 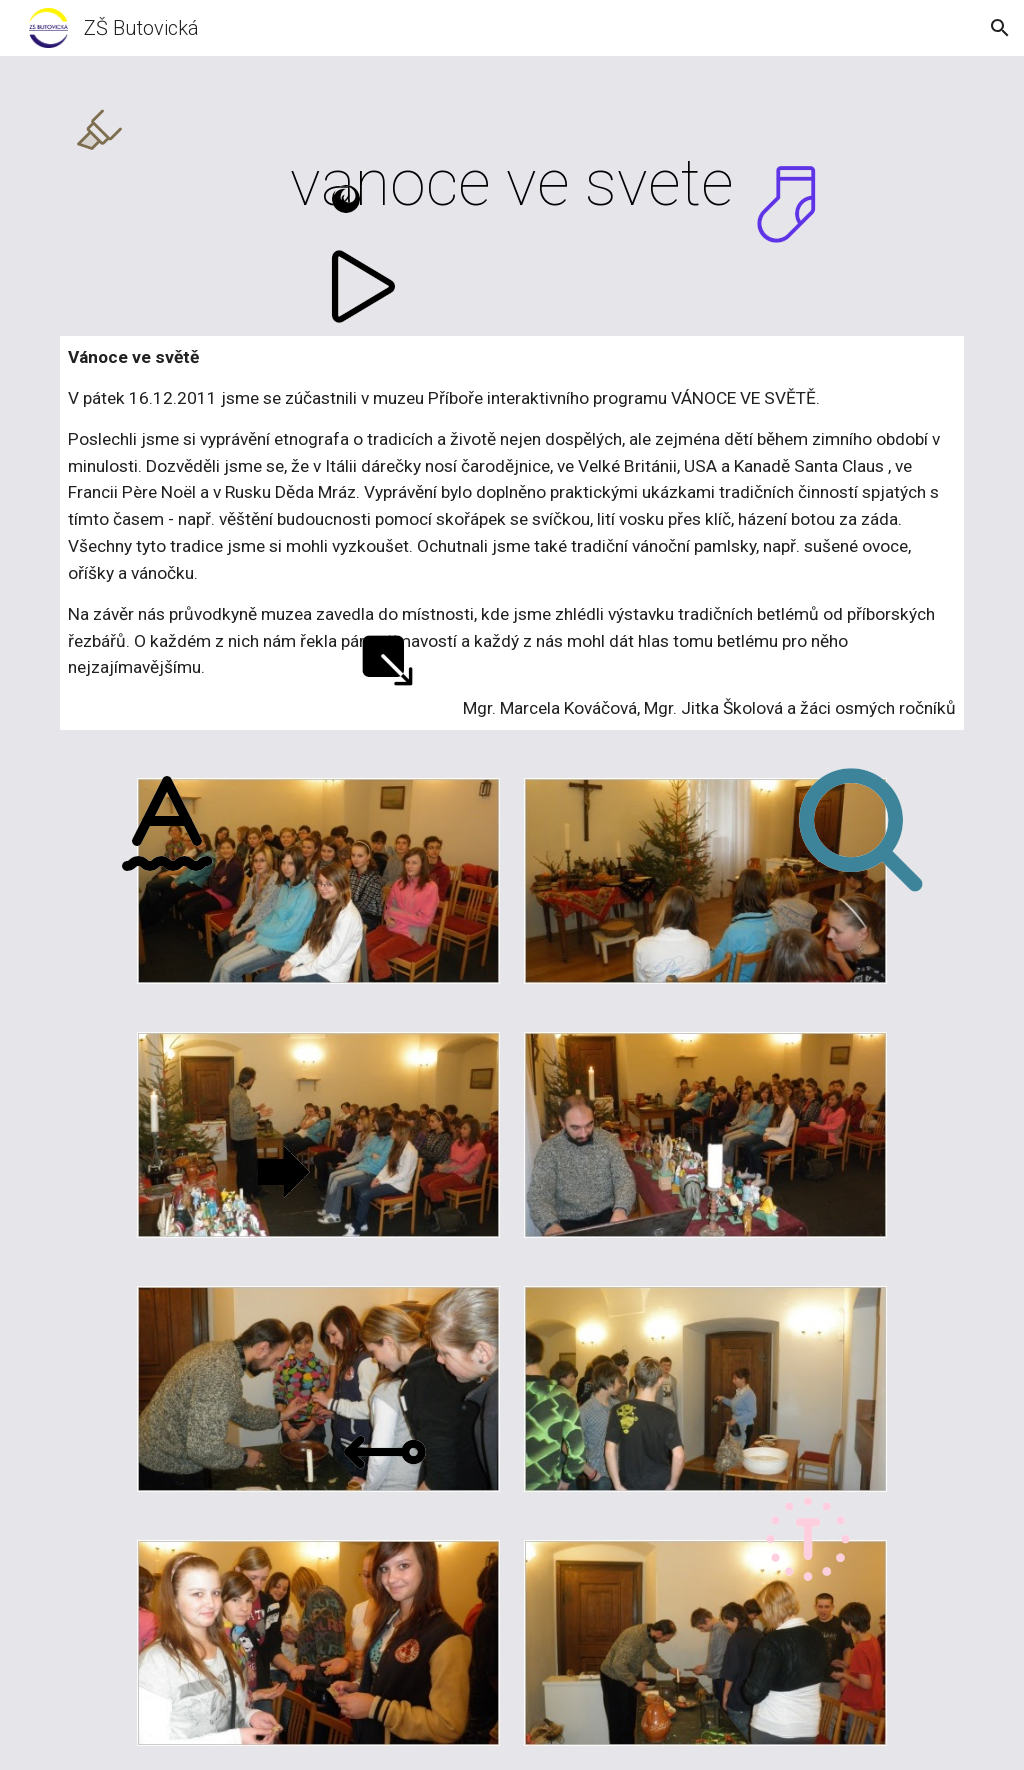 I want to click on browse clothing or apparel items, so click(x=789, y=203).